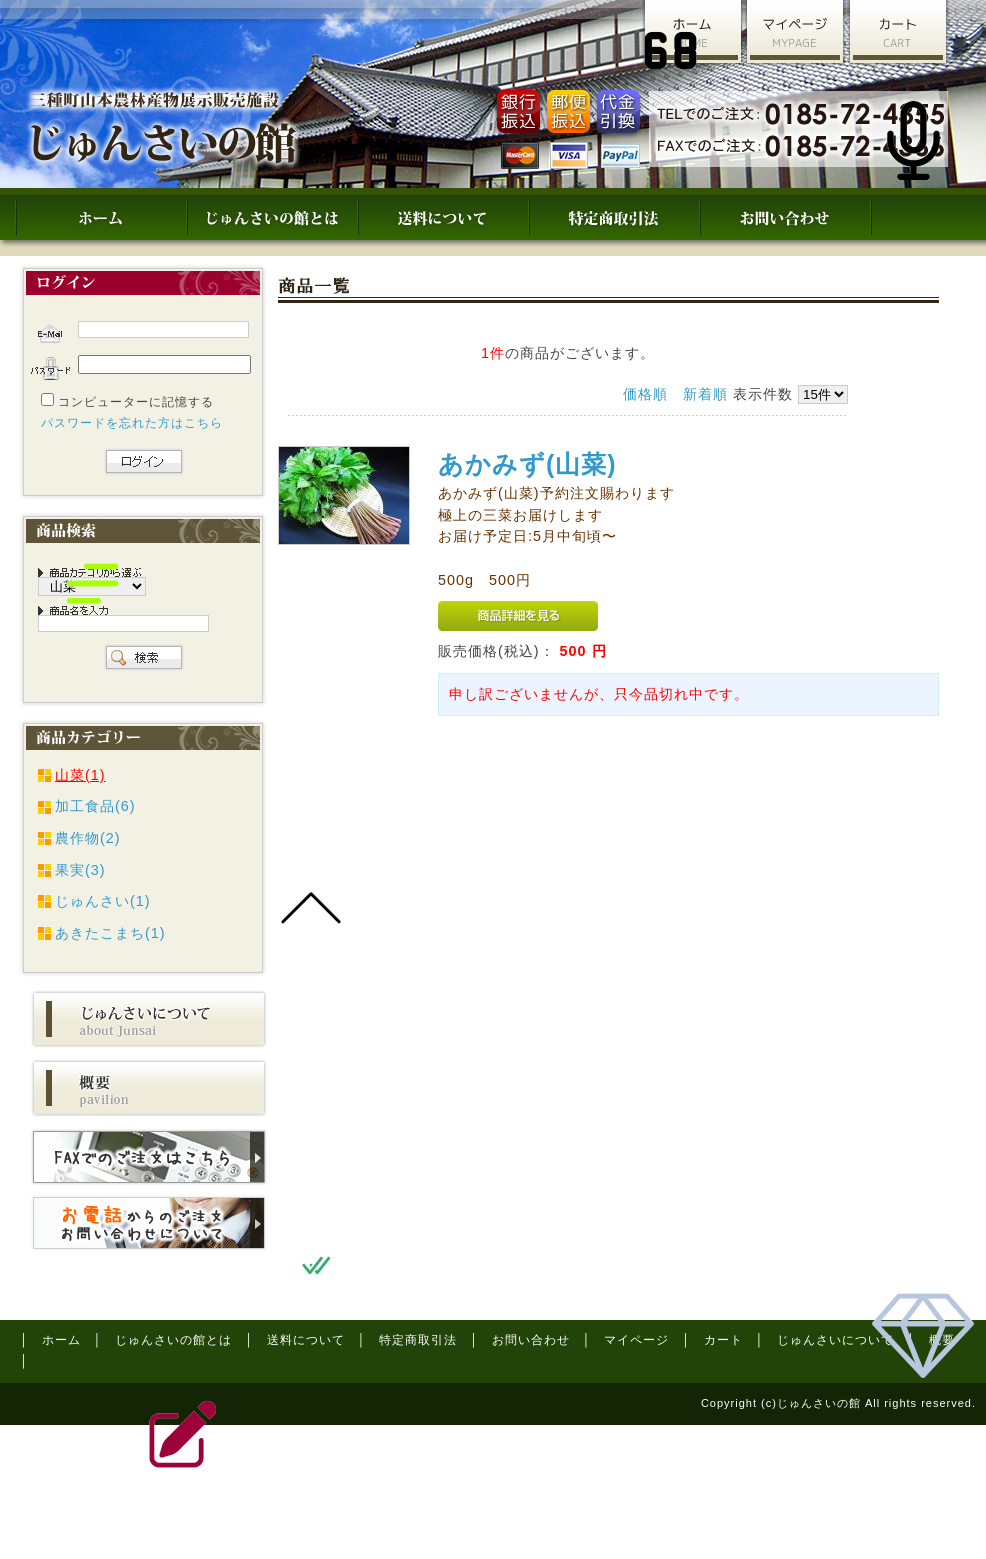 This screenshot has height=1559, width=986. What do you see at coordinates (913, 140) in the screenshot?
I see `tap to use voice input` at bounding box center [913, 140].